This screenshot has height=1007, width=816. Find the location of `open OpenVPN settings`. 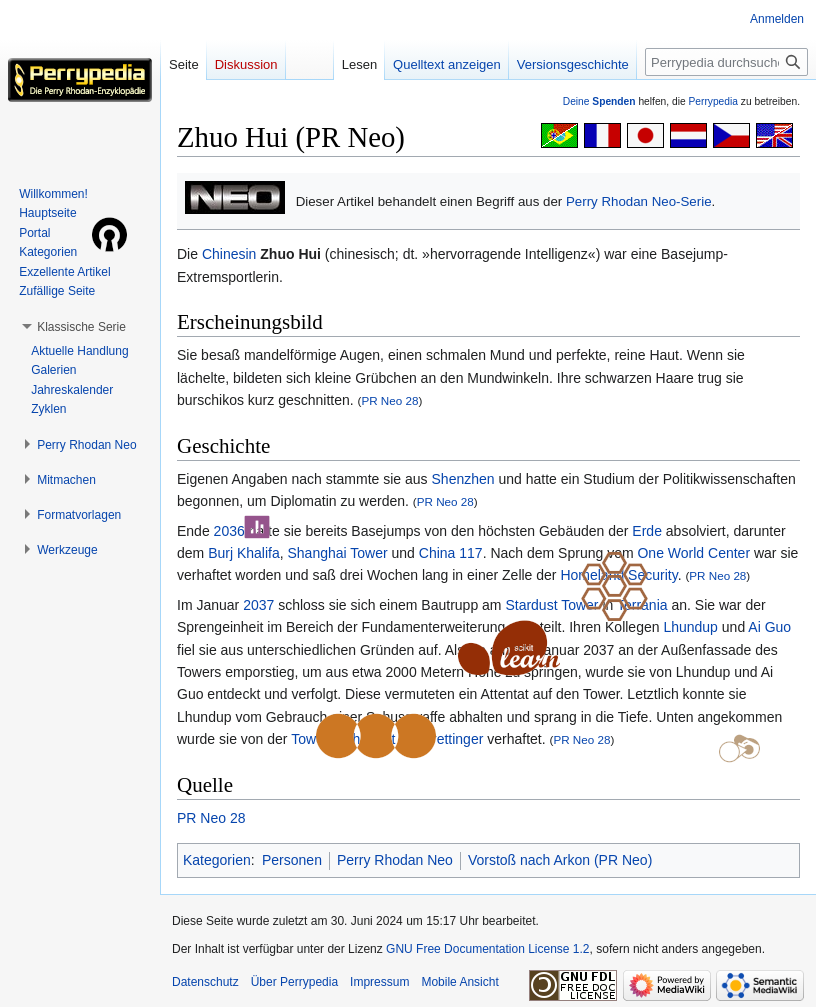

open OpenVPN settings is located at coordinates (109, 234).